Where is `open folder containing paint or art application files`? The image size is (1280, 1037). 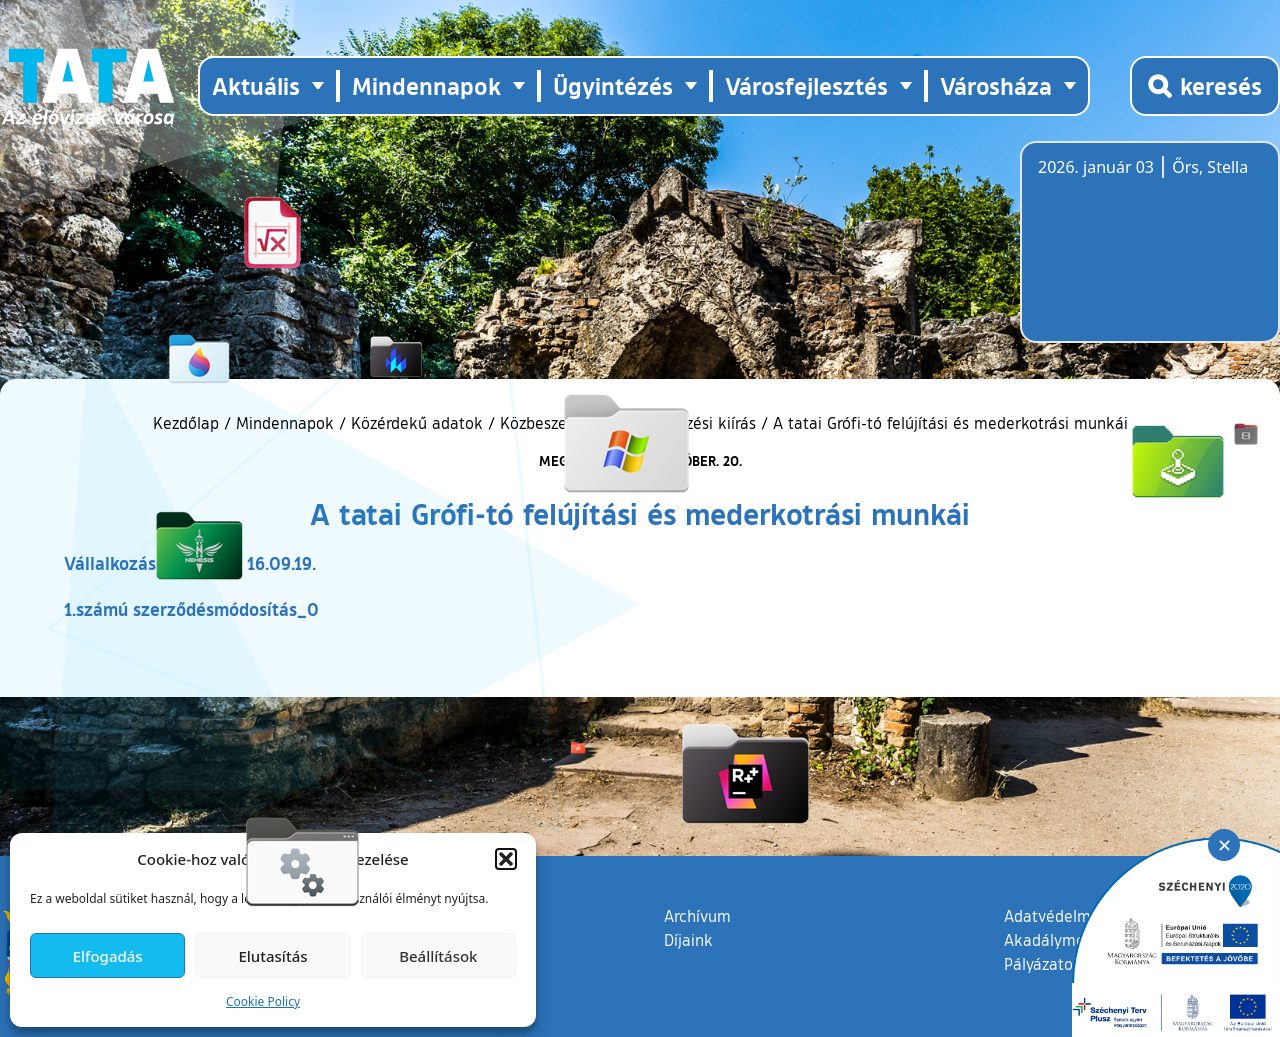 open folder containing paint or art application files is located at coordinates (199, 360).